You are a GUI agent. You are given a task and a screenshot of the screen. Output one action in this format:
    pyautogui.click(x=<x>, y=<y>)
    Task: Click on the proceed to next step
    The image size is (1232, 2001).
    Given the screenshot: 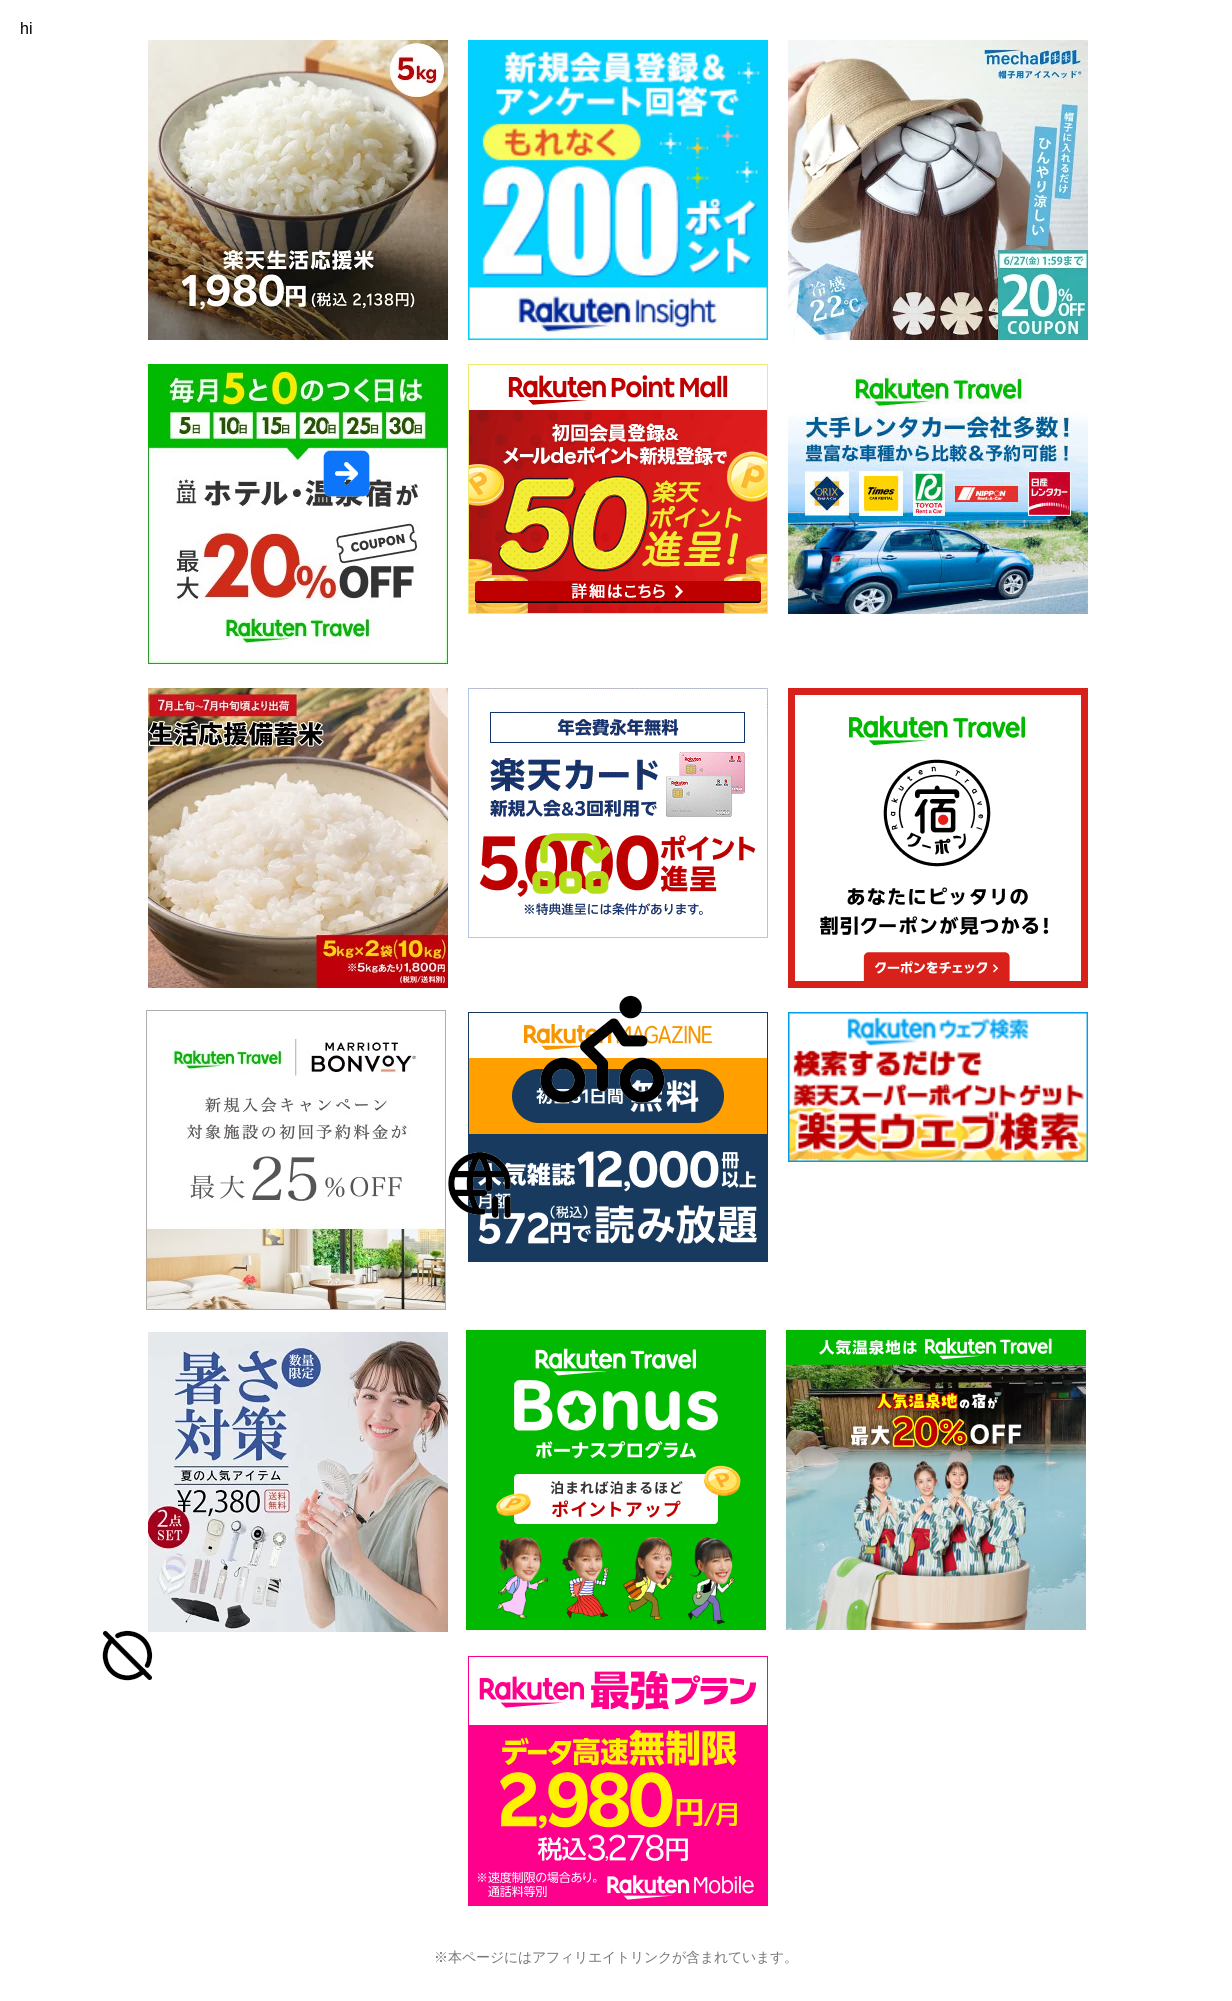 What is the action you would take?
    pyautogui.click(x=346, y=473)
    